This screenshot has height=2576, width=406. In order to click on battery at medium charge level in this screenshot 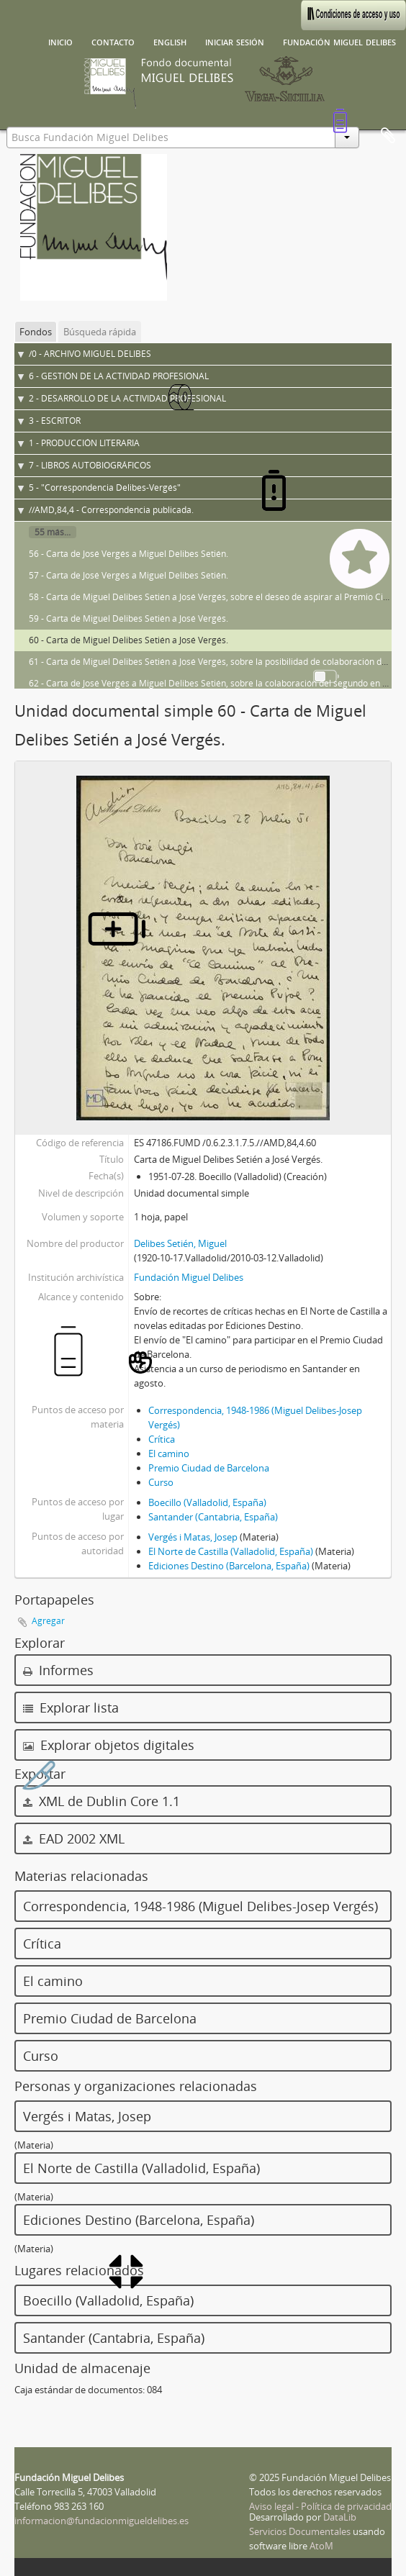, I will do `click(68, 1352)`.